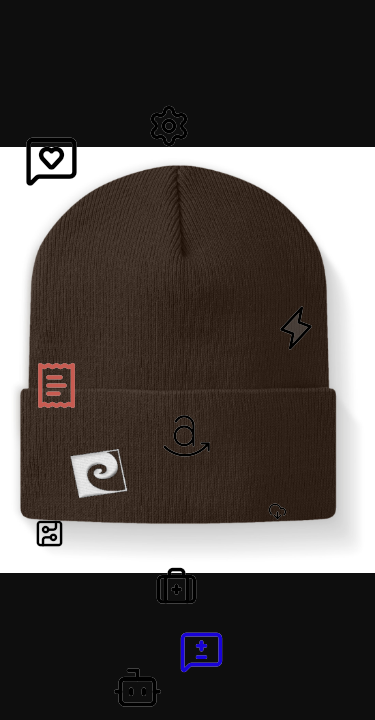 Image resolution: width=375 pixels, height=720 pixels. What do you see at coordinates (51, 160) in the screenshot?
I see `send a like or love reaction in chat` at bounding box center [51, 160].